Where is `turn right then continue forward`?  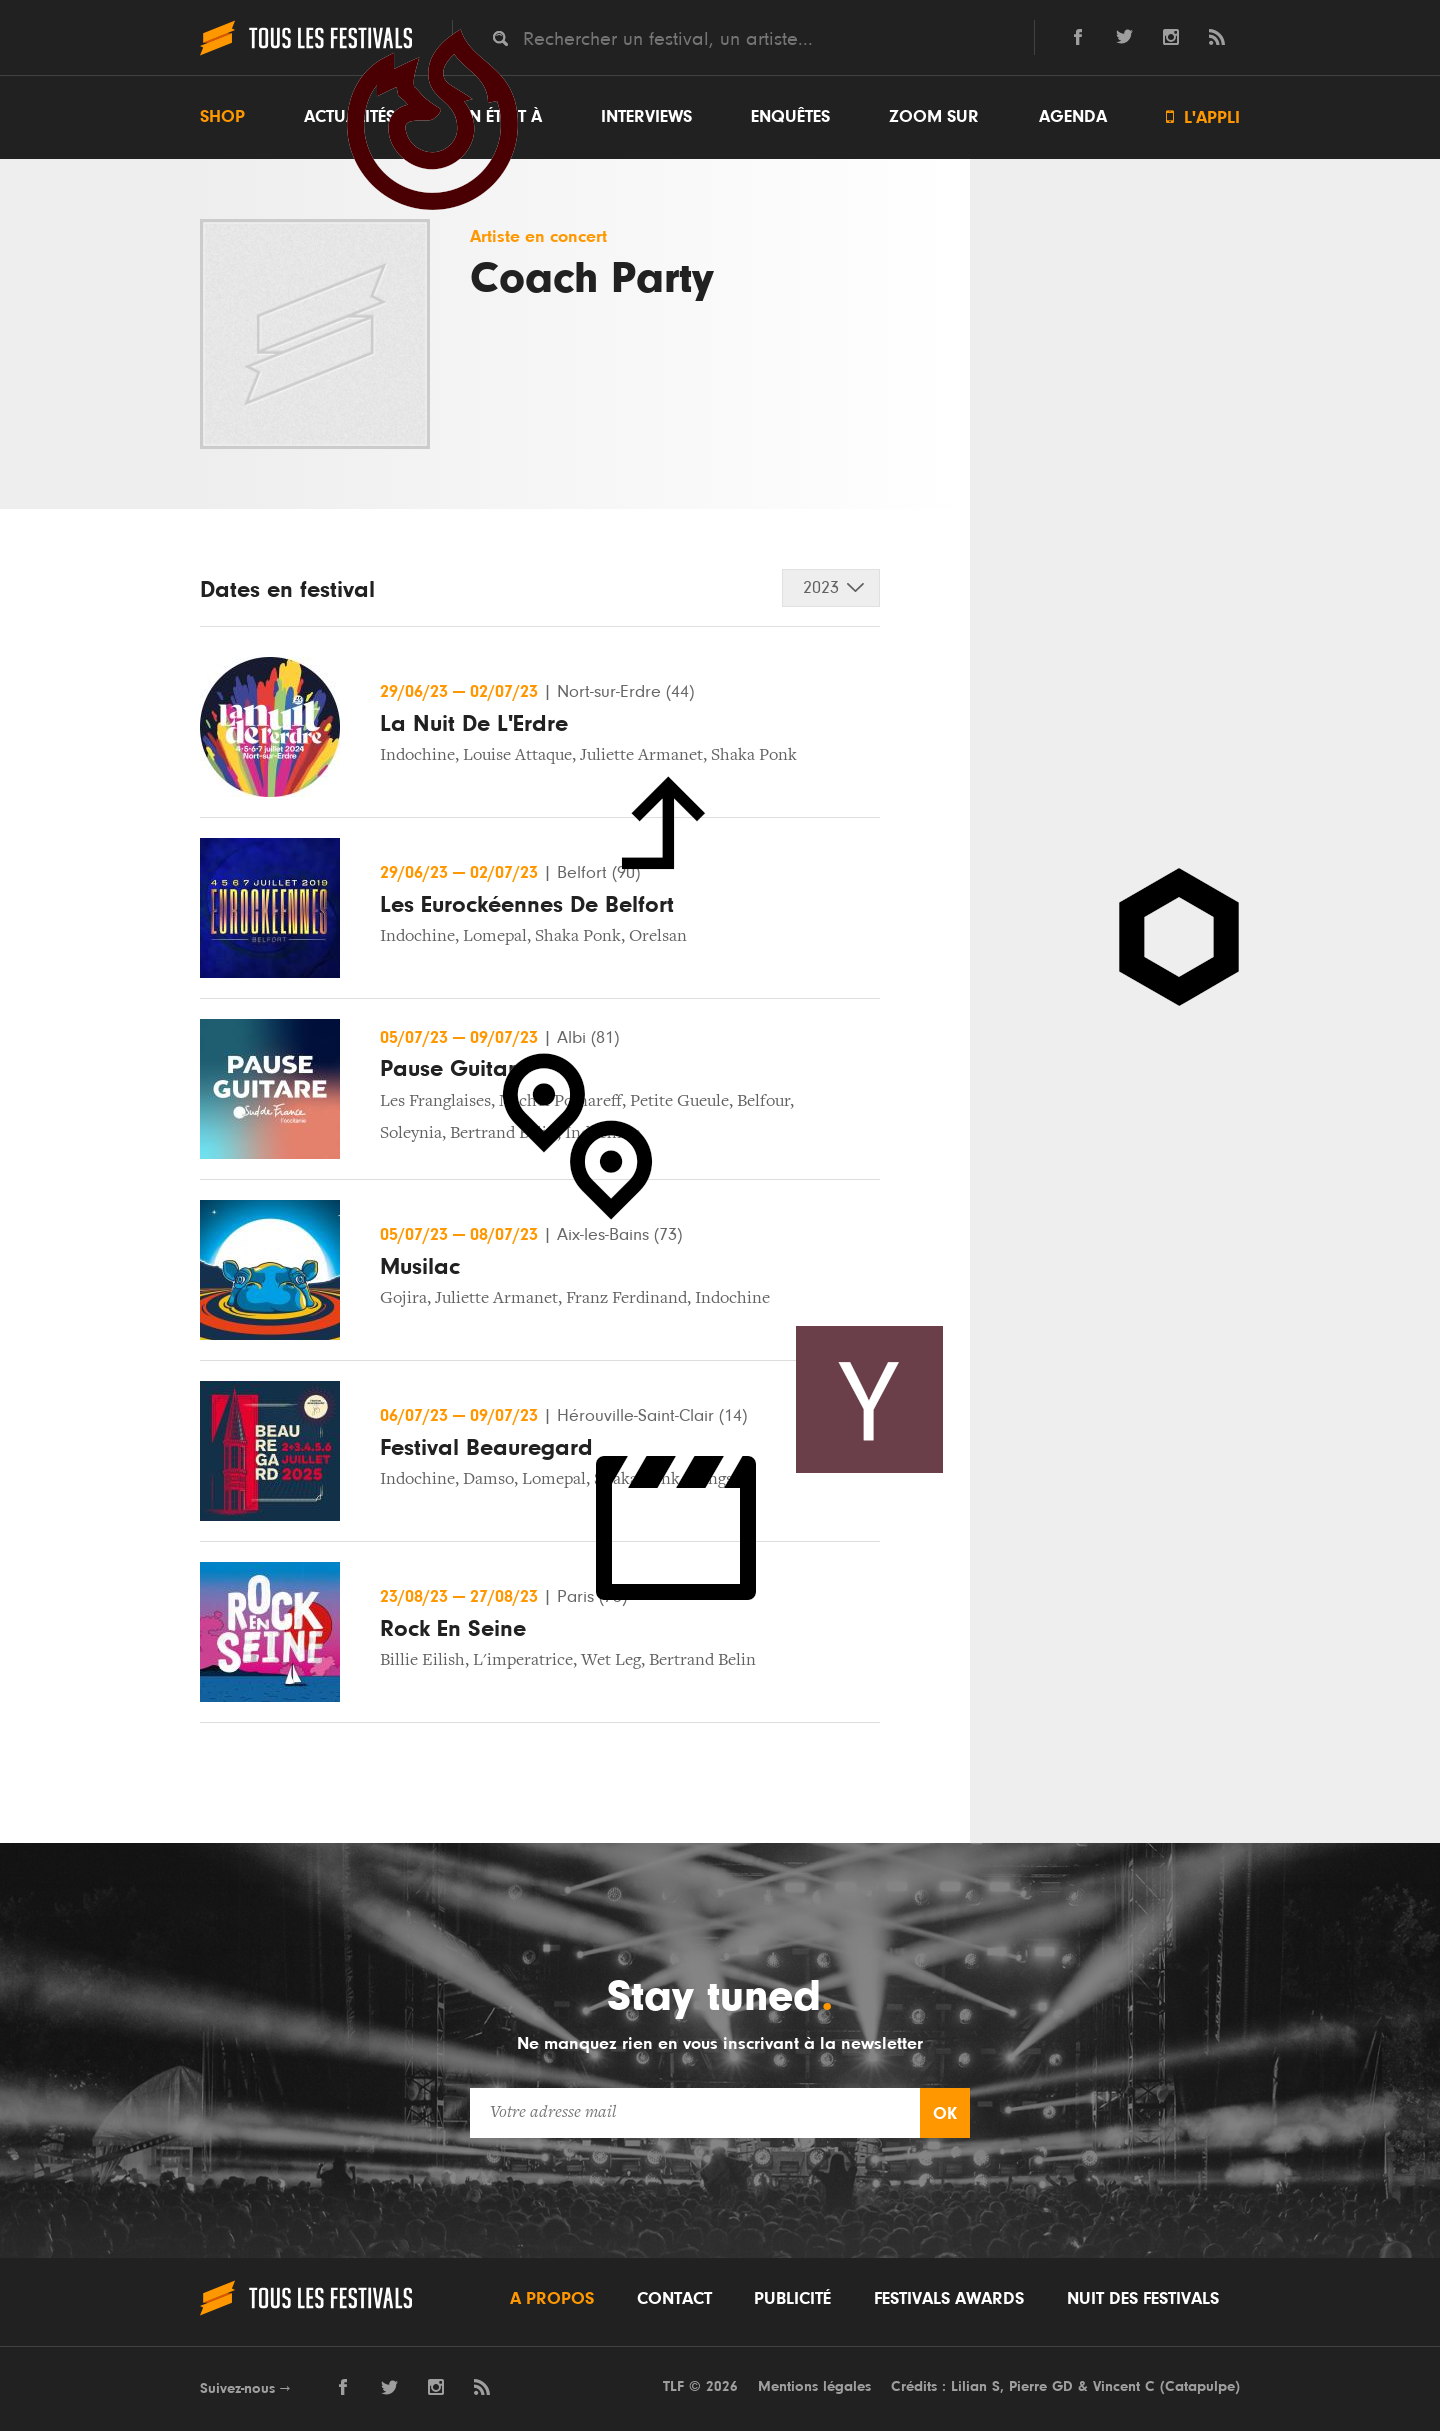 turn right then continue forward is located at coordinates (662, 828).